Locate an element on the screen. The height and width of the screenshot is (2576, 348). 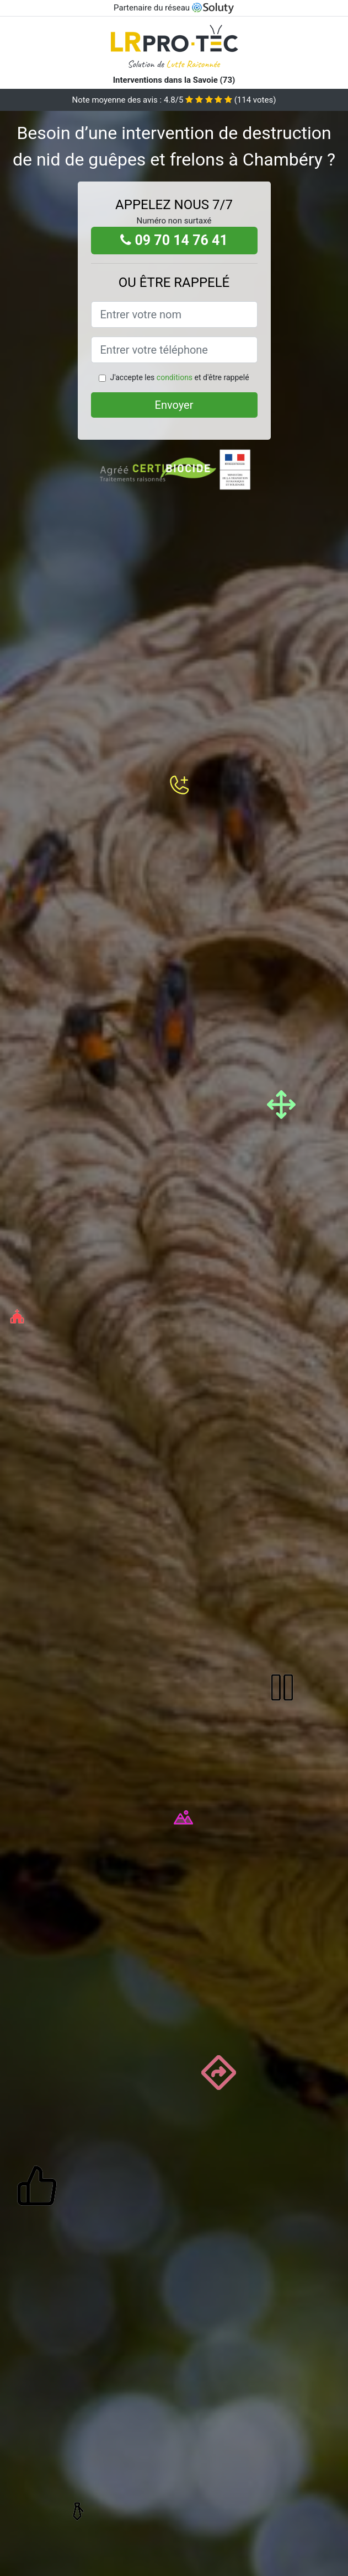
like or upvote content is located at coordinates (37, 2185).